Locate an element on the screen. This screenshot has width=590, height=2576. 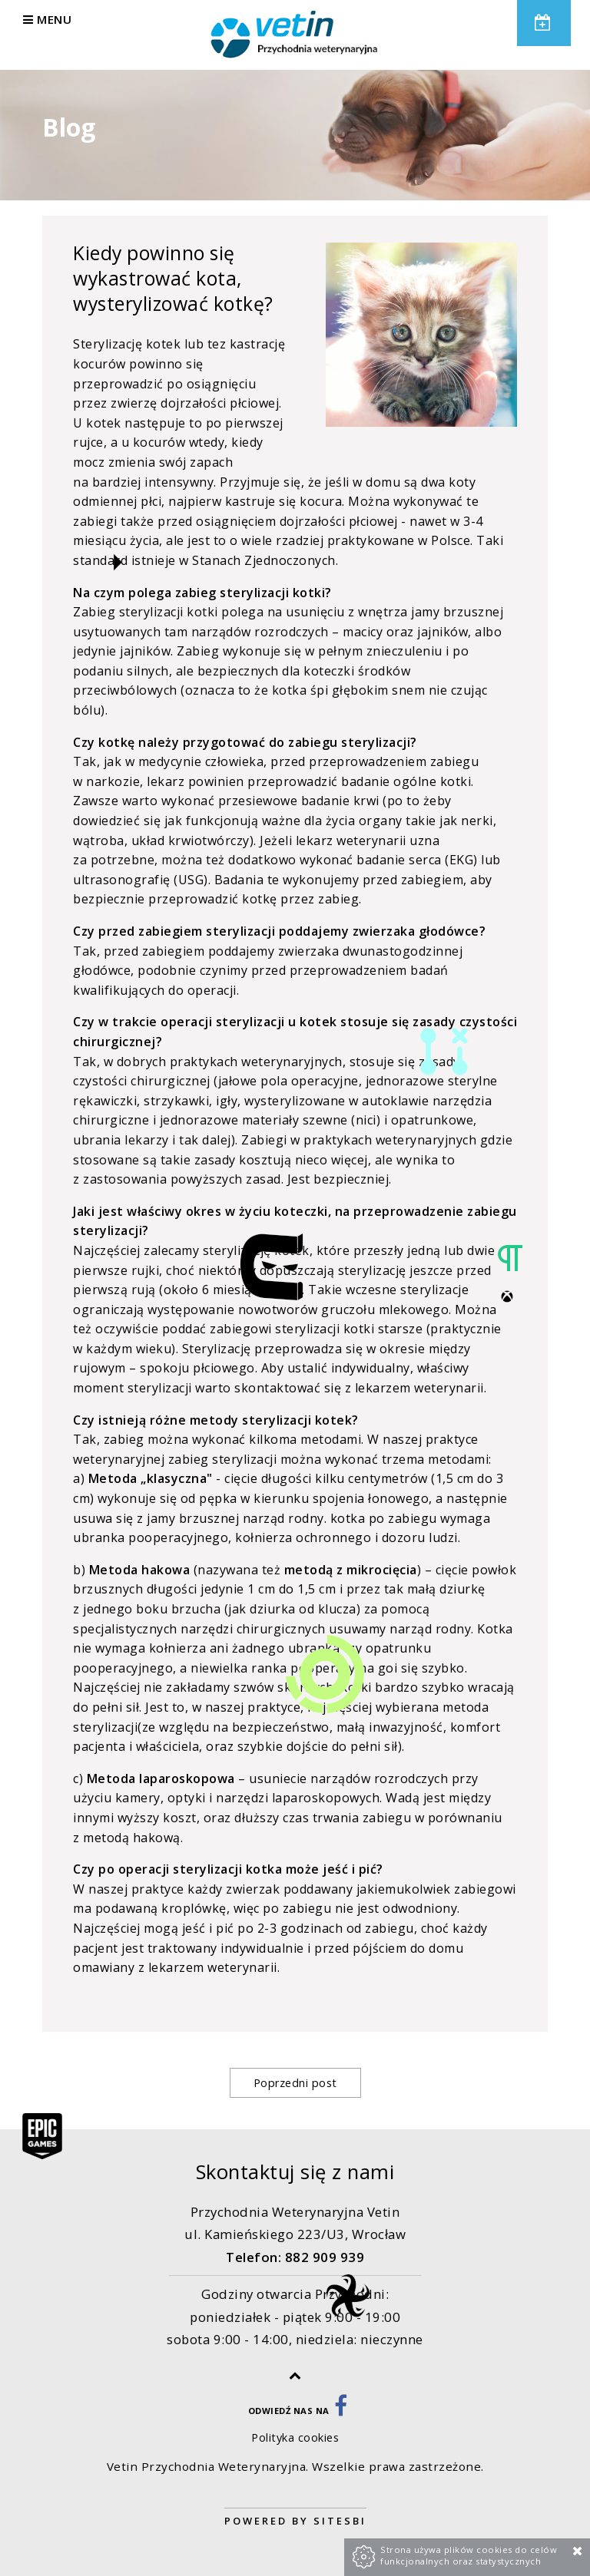
coding ninjas brand logo is located at coordinates (271, 1267).